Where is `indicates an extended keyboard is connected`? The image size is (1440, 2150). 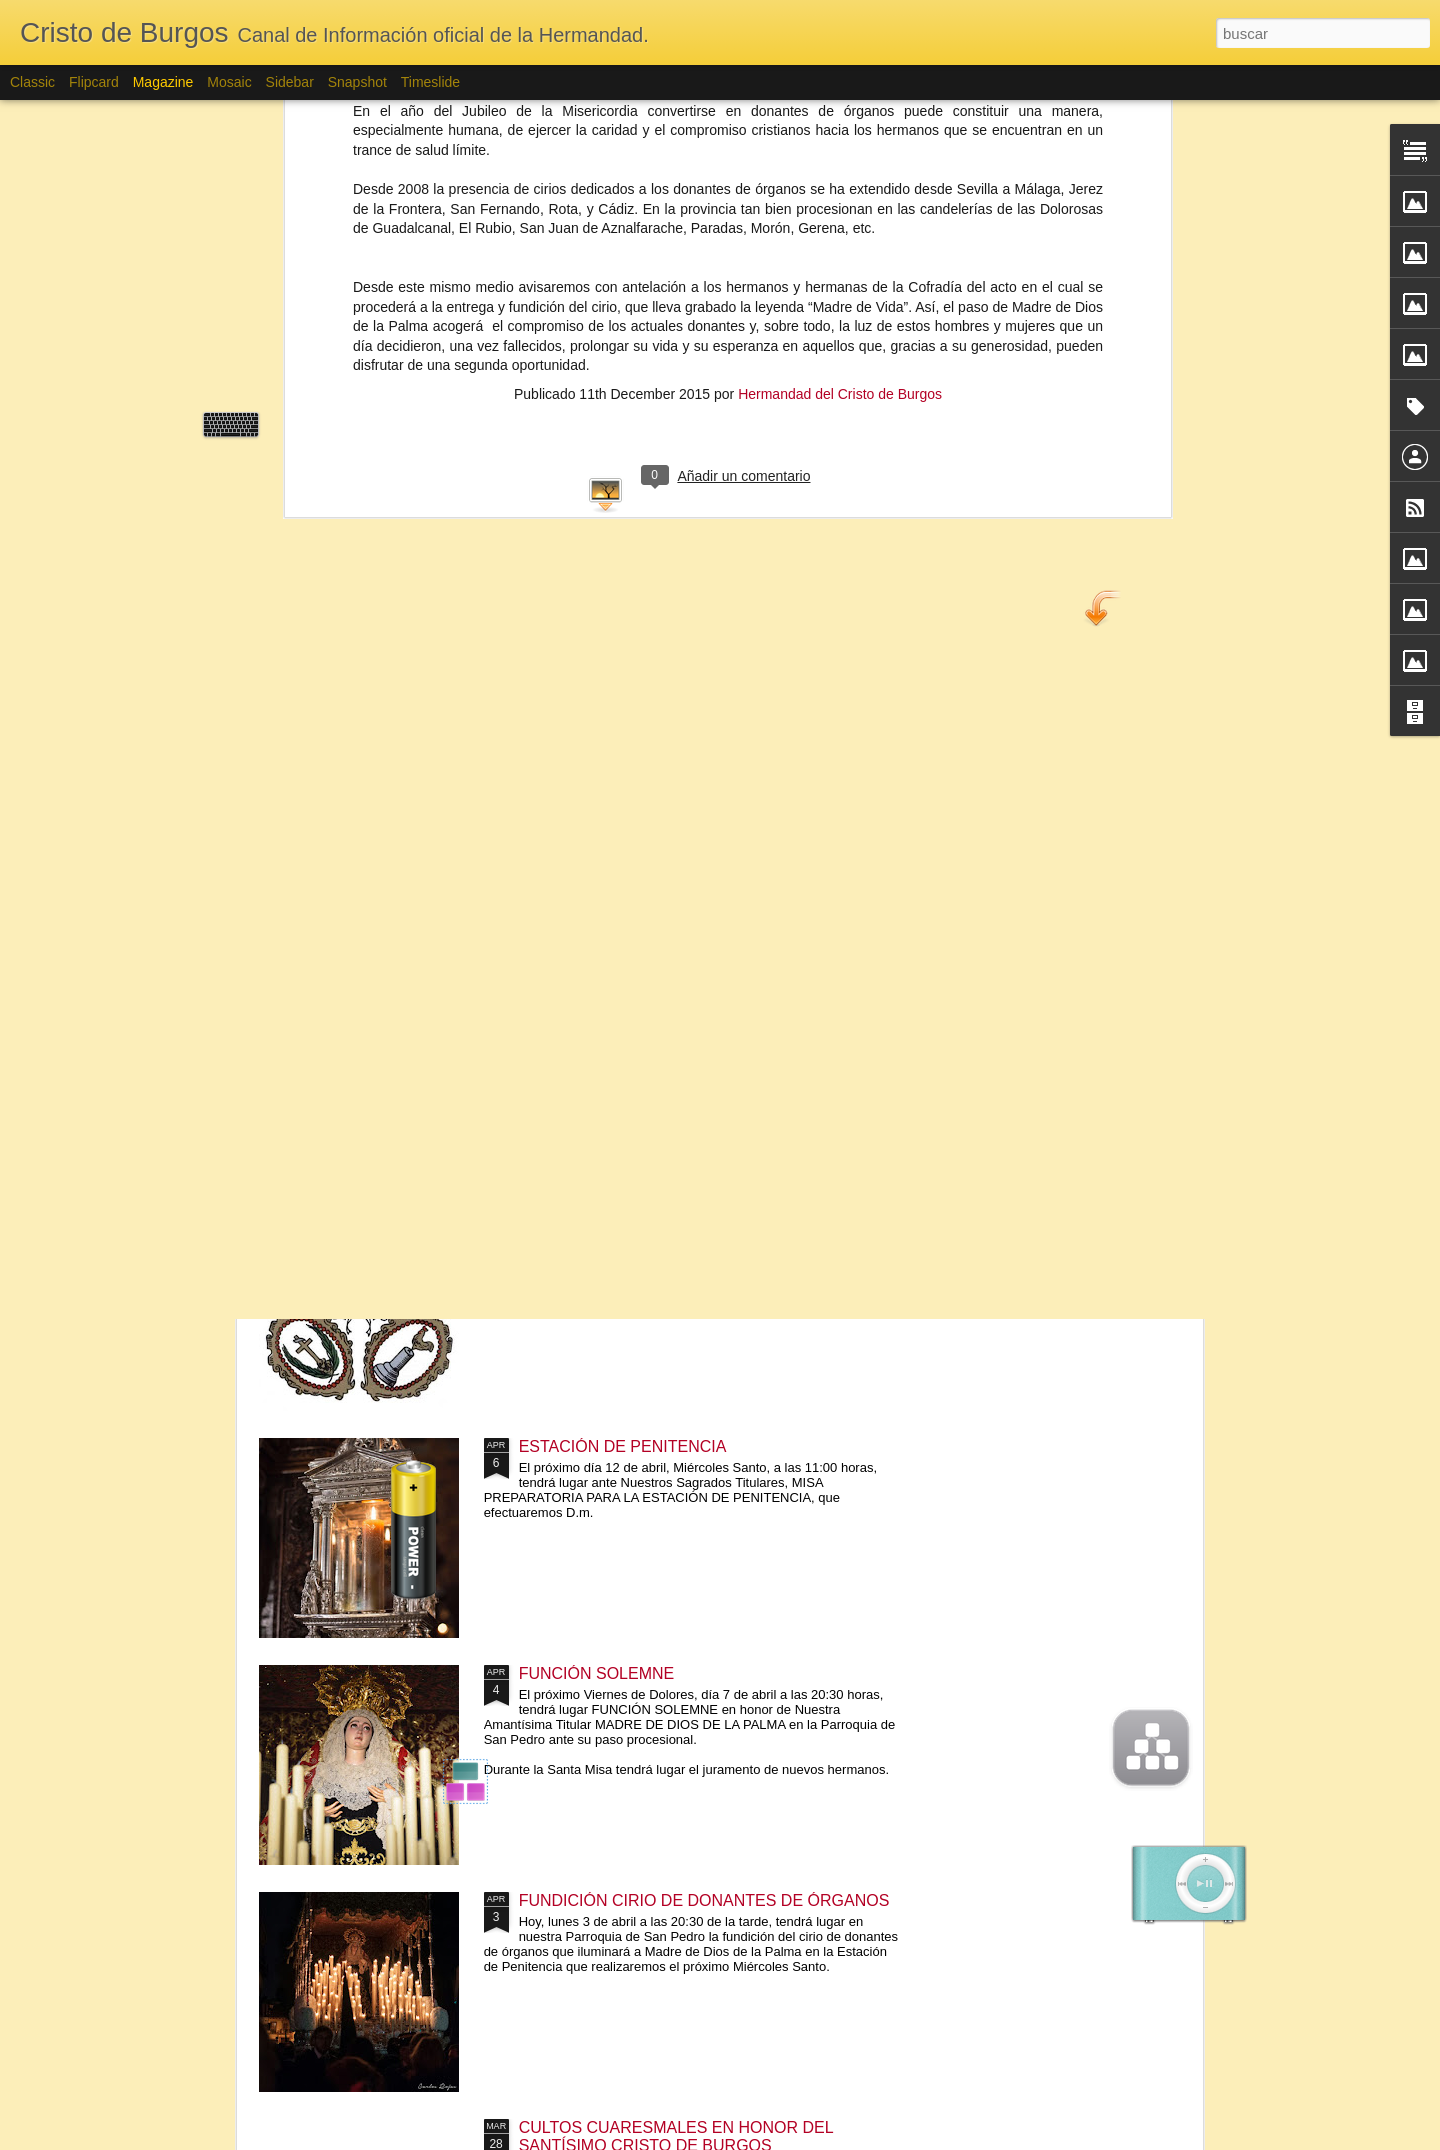 indicates an extended keyboard is connected is located at coordinates (231, 425).